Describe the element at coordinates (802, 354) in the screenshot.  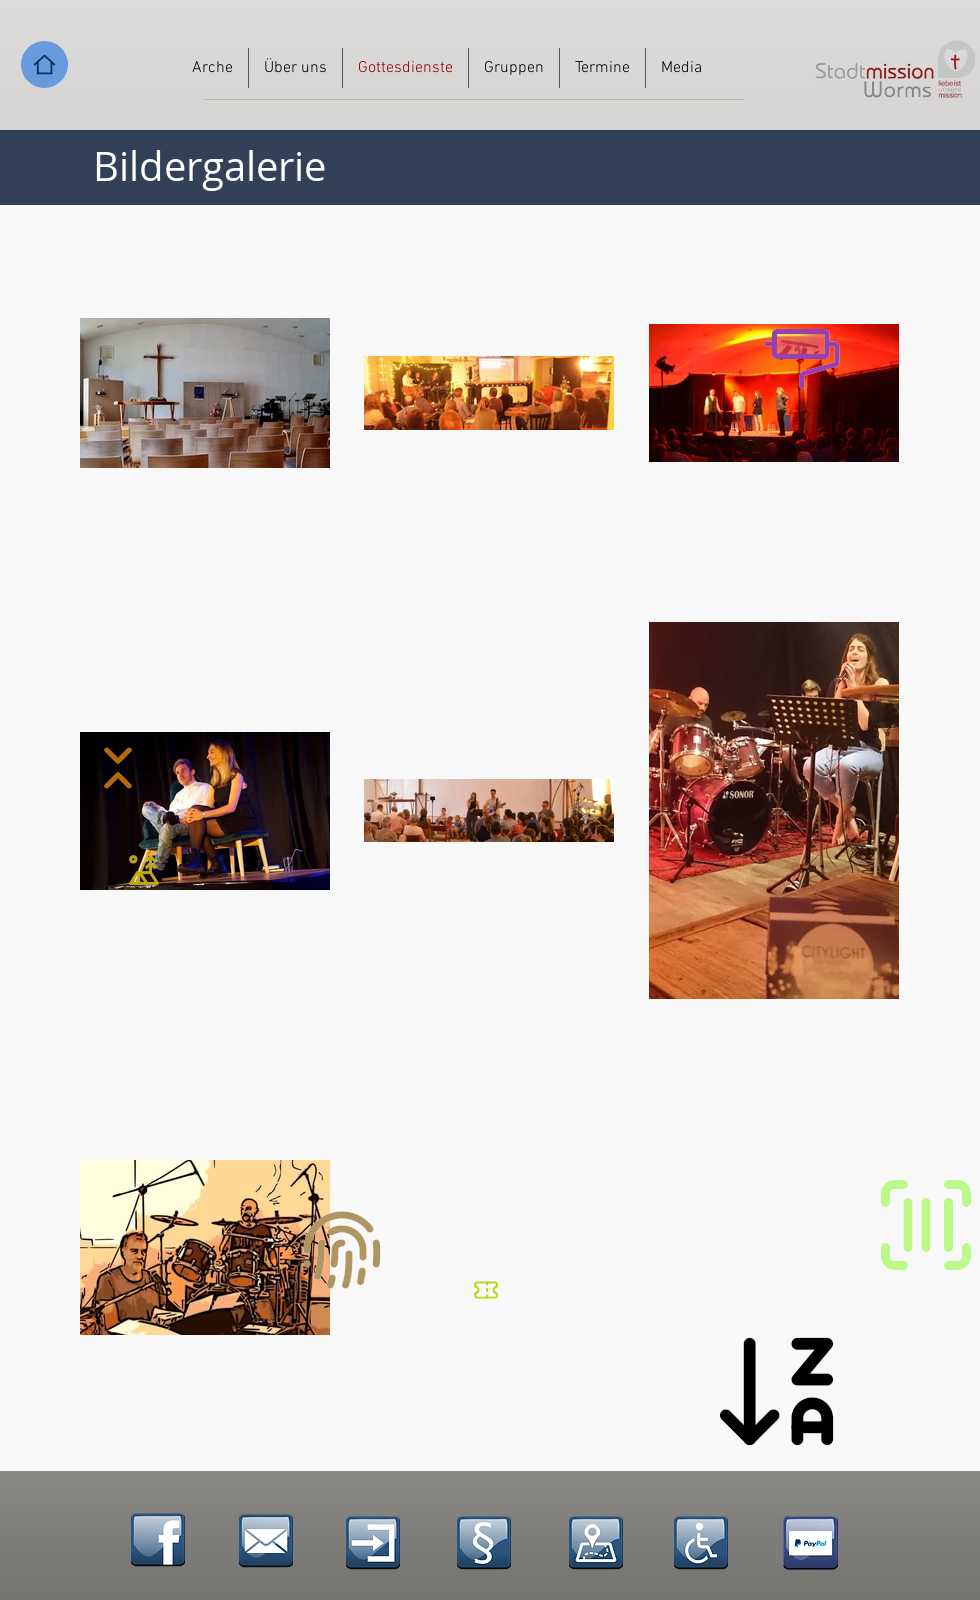
I see `customize theme or appearance settings` at that location.